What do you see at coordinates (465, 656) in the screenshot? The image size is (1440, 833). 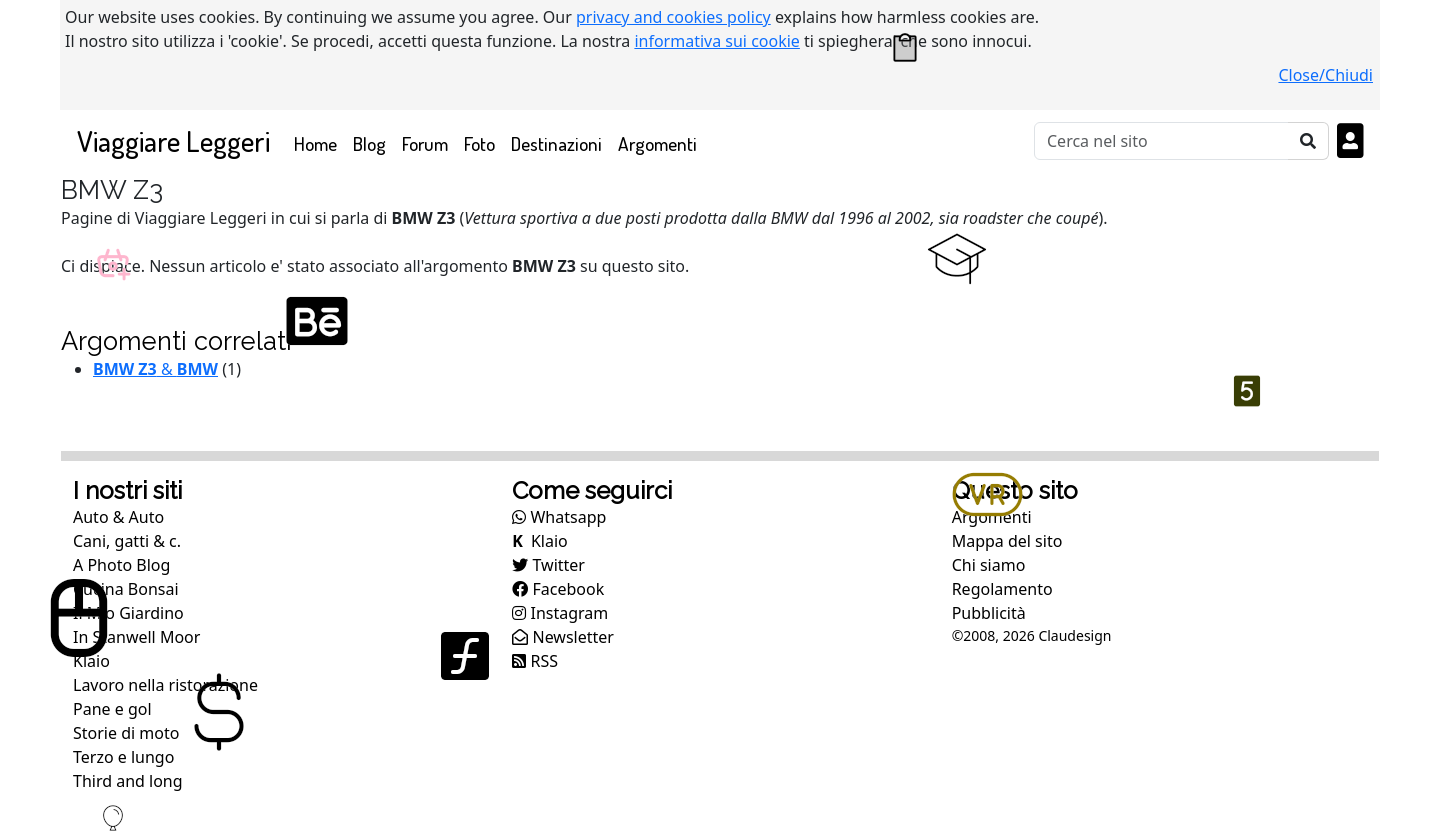 I see `access or create a function in code editor` at bounding box center [465, 656].